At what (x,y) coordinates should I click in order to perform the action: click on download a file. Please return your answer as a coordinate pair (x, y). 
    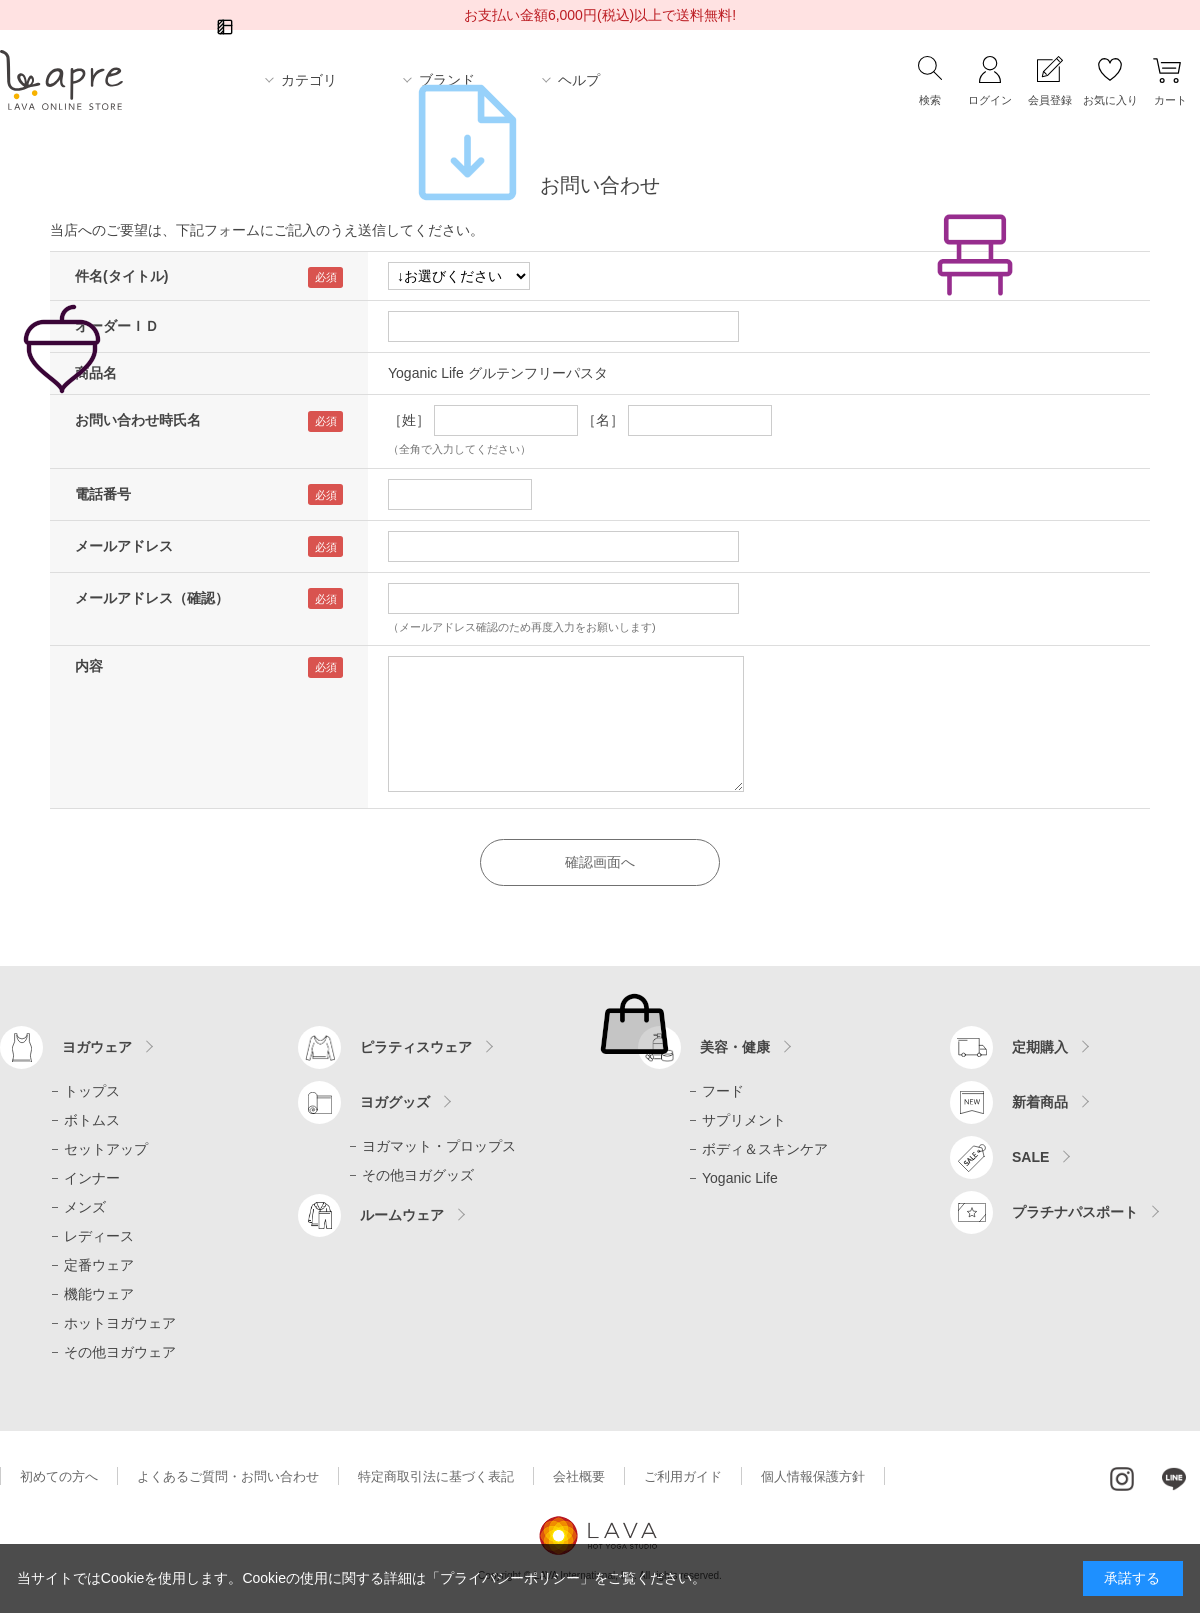
    Looking at the image, I should click on (467, 142).